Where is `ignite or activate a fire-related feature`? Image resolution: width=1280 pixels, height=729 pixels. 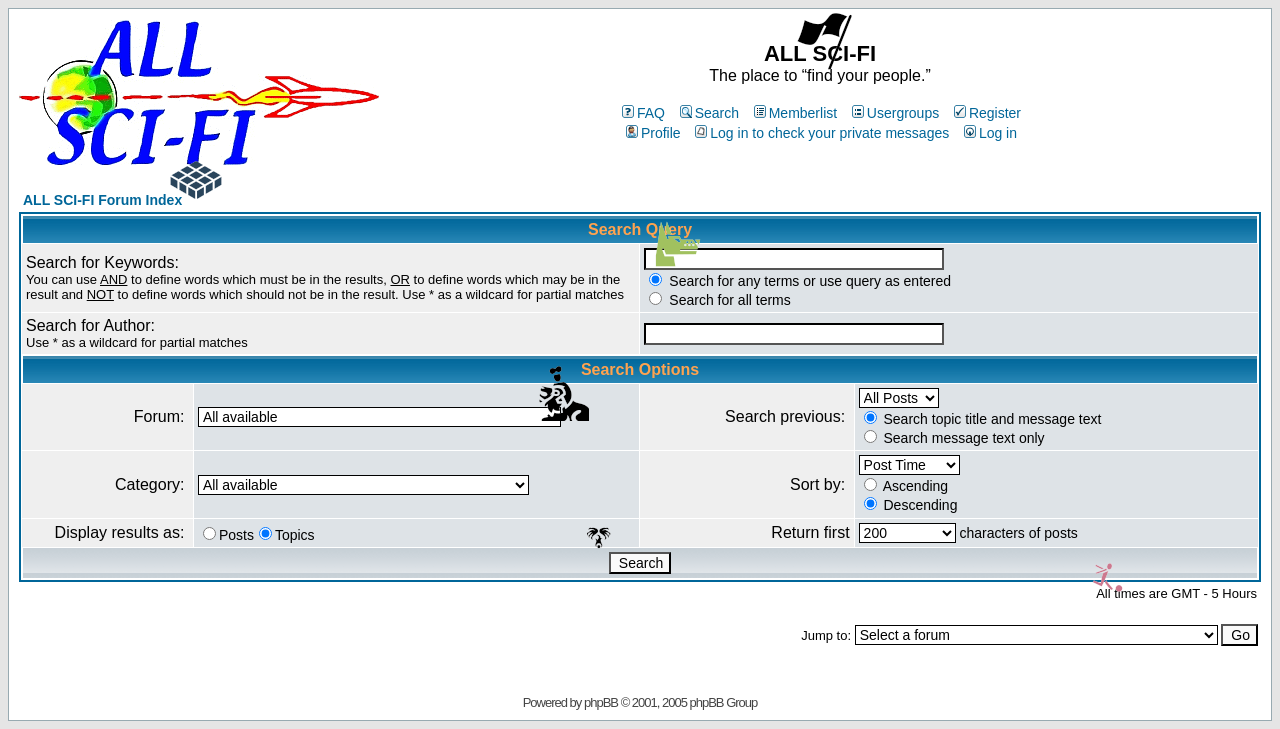
ignite or activate a fire-related feature is located at coordinates (598, 536).